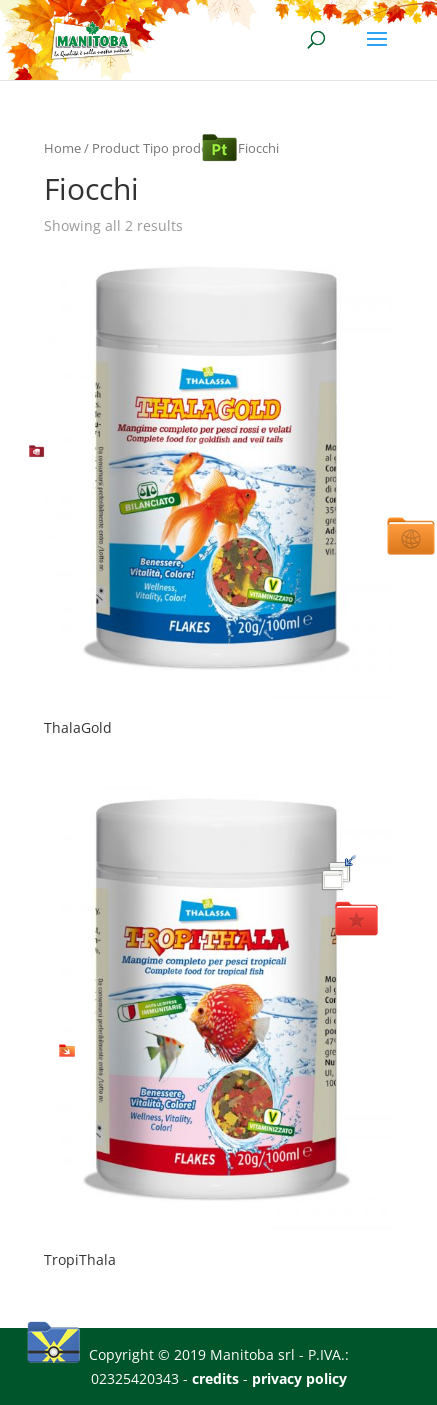 This screenshot has width=437, height=1405. What do you see at coordinates (411, 536) in the screenshot?
I see `open folder containing html or web files` at bounding box center [411, 536].